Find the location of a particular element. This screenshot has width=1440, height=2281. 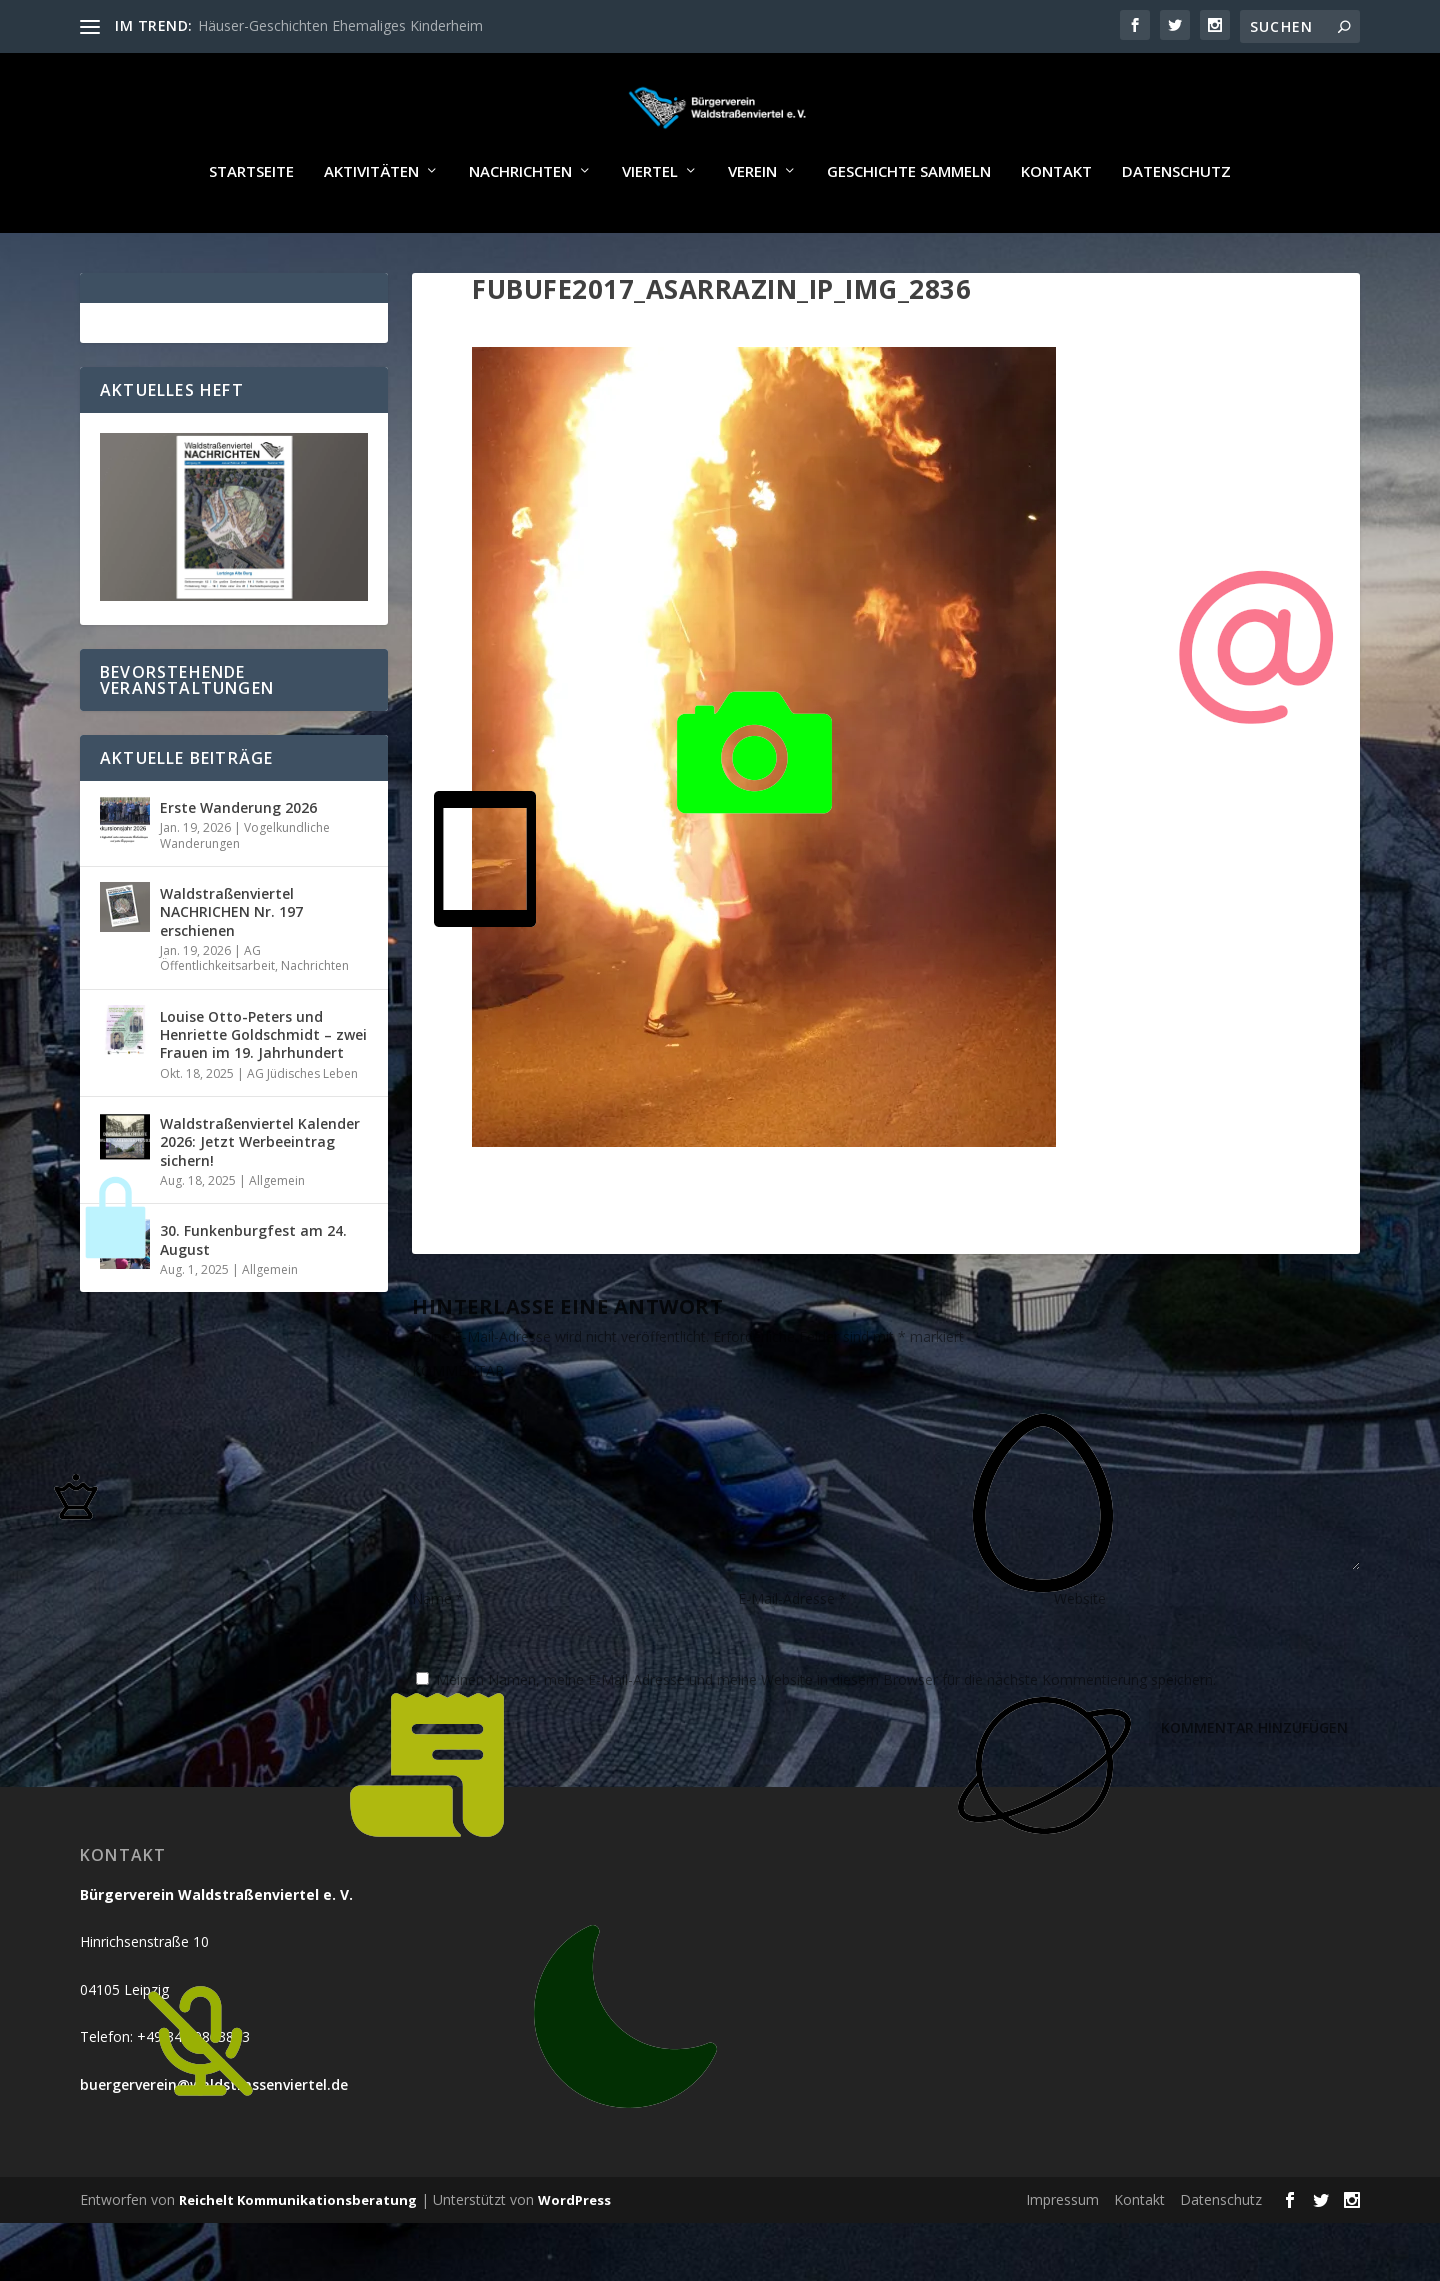

switch to tablet display mode is located at coordinates (485, 859).